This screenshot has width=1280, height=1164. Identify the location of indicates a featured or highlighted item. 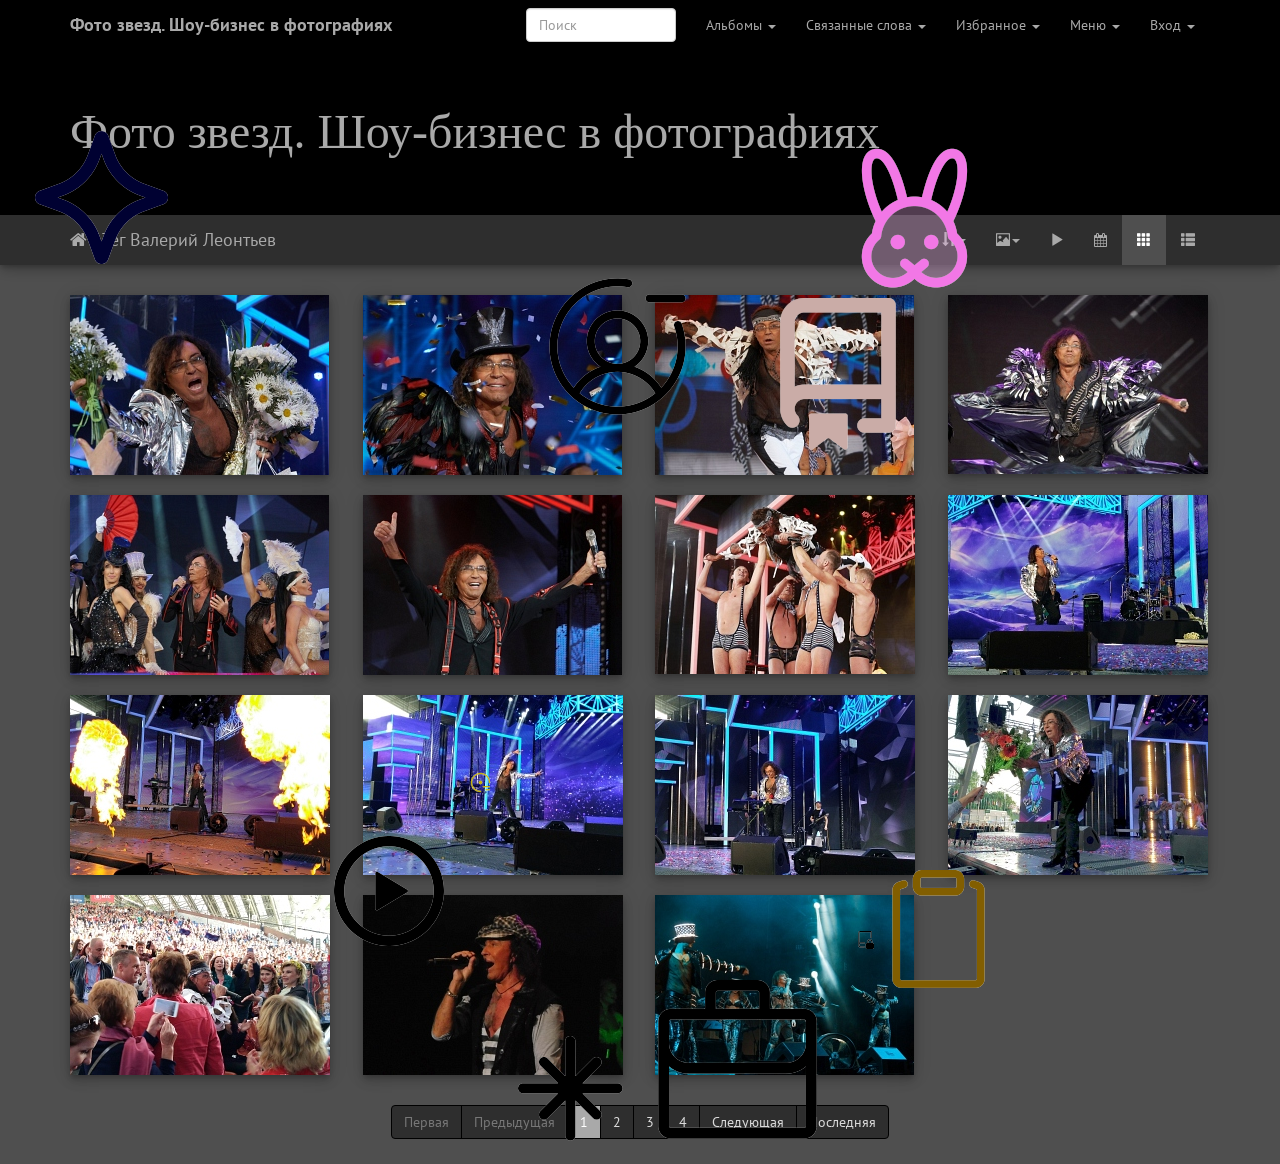
(572, 1090).